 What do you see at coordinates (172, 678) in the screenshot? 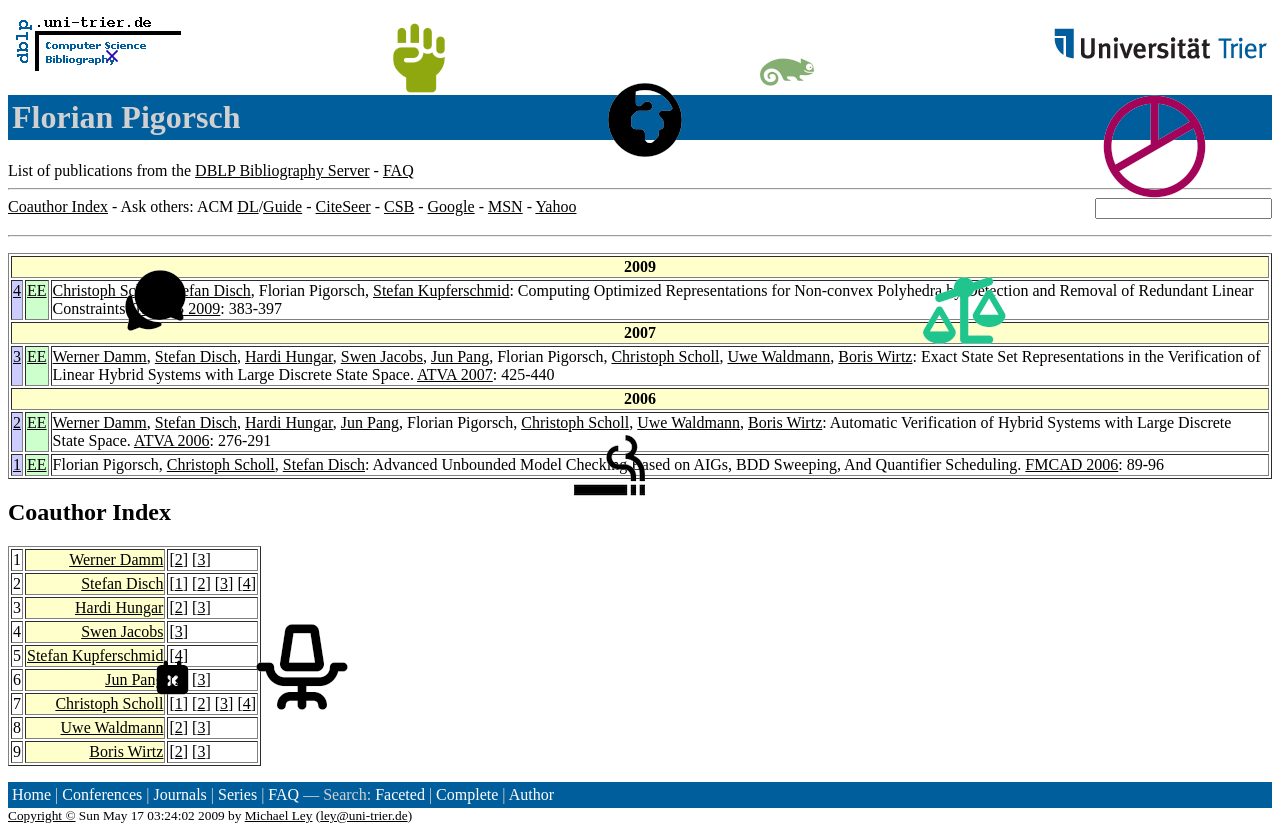
I see `cancel or delete a scheduled event` at bounding box center [172, 678].